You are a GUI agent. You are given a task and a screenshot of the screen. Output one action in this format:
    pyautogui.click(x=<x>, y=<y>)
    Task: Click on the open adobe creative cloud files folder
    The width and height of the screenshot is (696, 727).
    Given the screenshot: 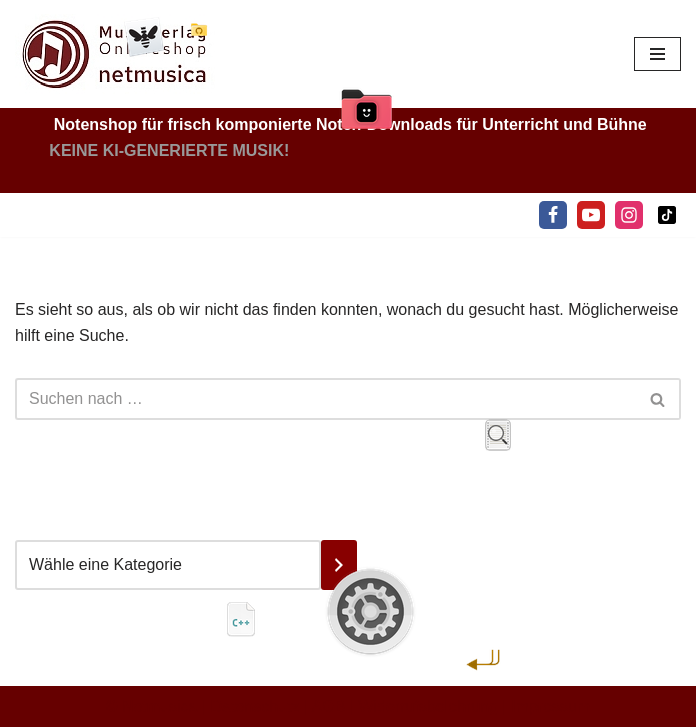 What is the action you would take?
    pyautogui.click(x=366, y=110)
    